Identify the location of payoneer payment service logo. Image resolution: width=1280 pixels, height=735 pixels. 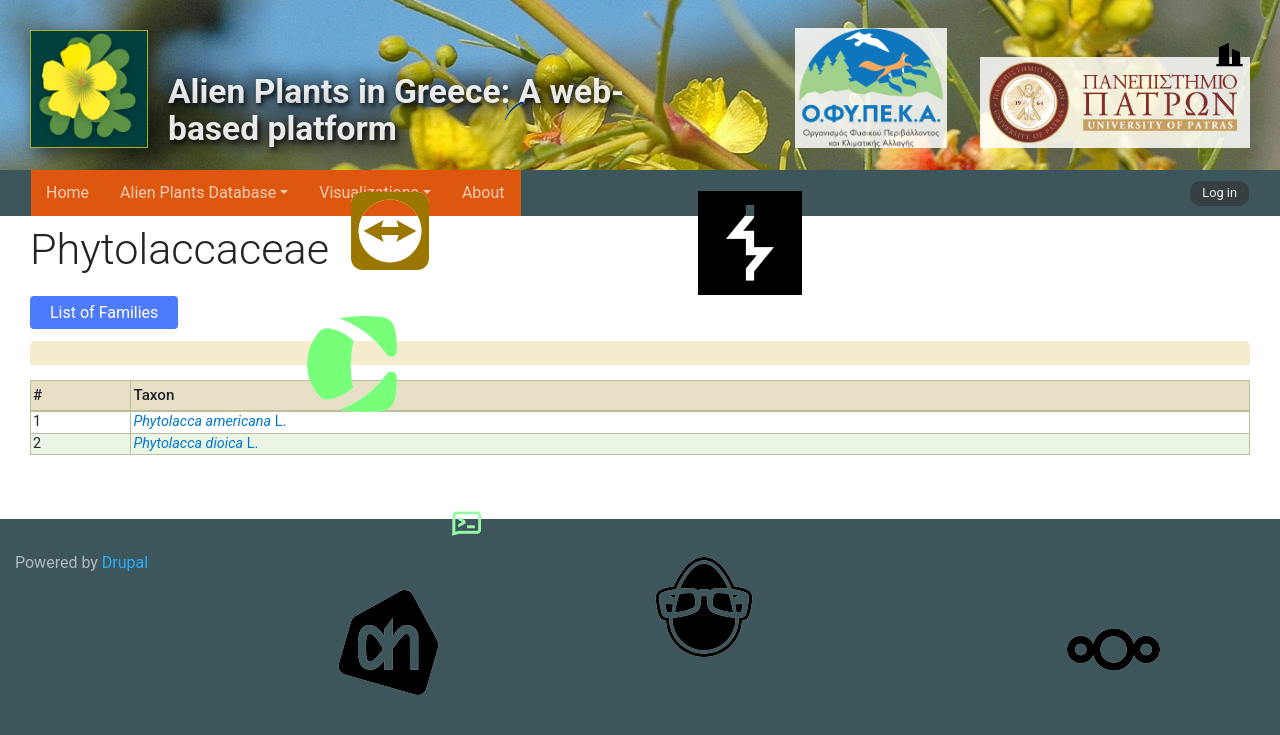
(515, 111).